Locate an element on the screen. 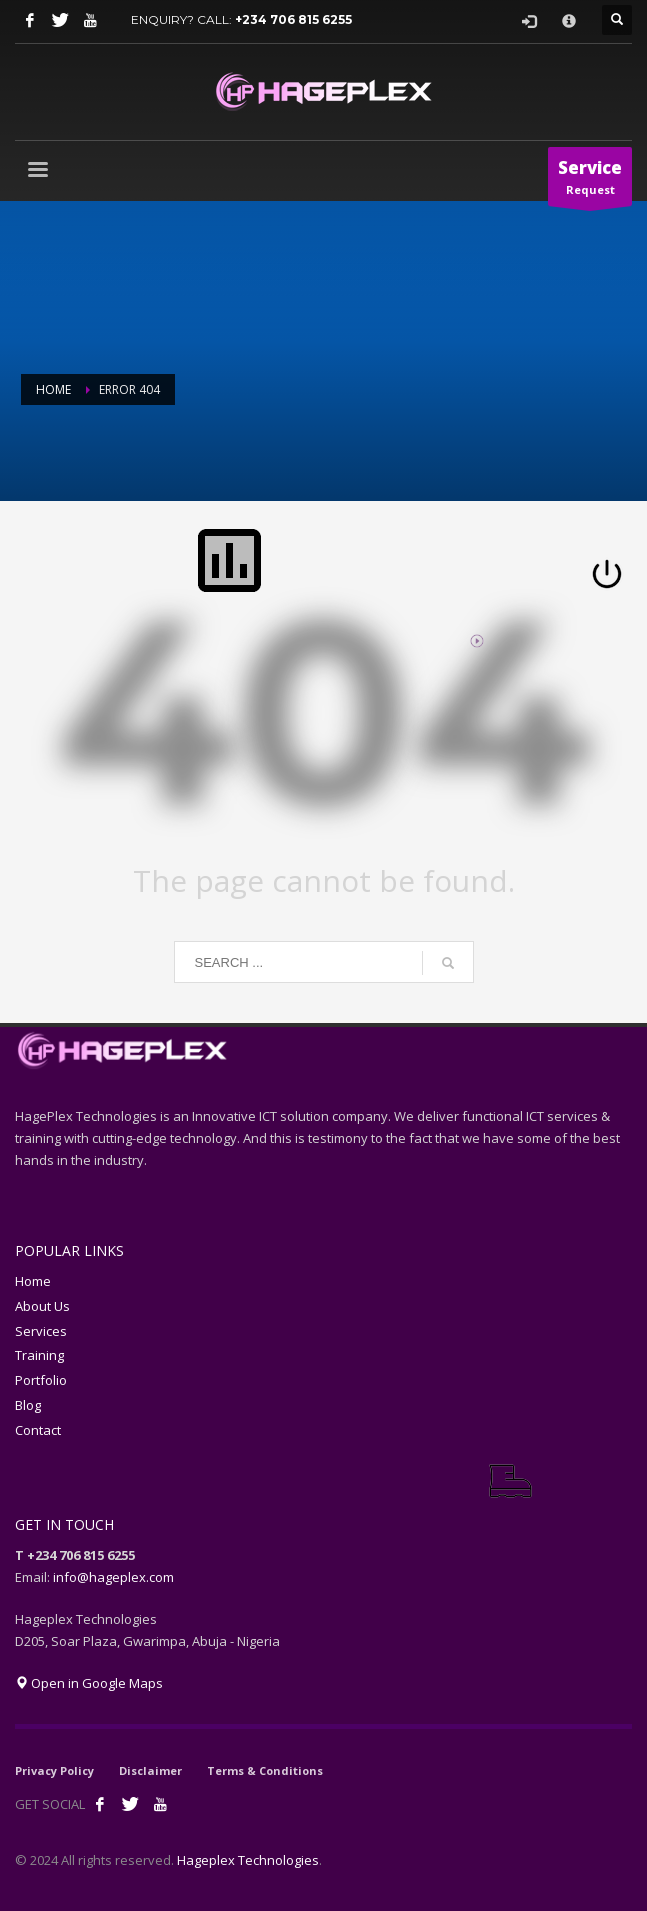  view analytics and reports is located at coordinates (229, 560).